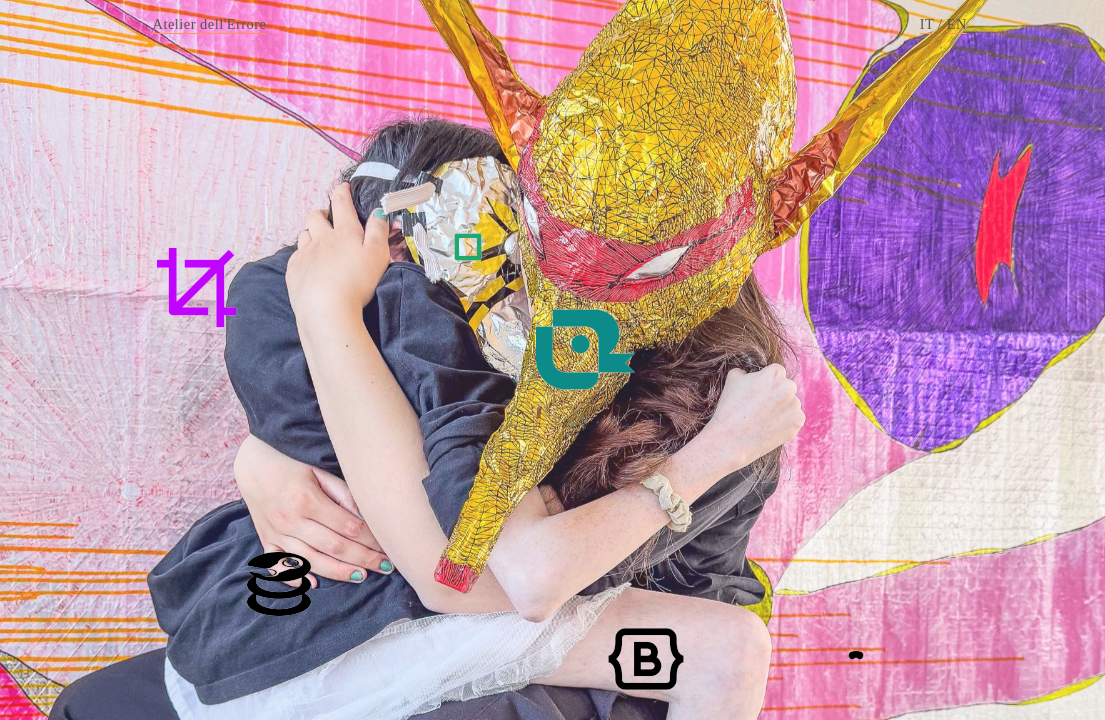 This screenshot has width=1105, height=720. I want to click on teal app logo, so click(585, 349).